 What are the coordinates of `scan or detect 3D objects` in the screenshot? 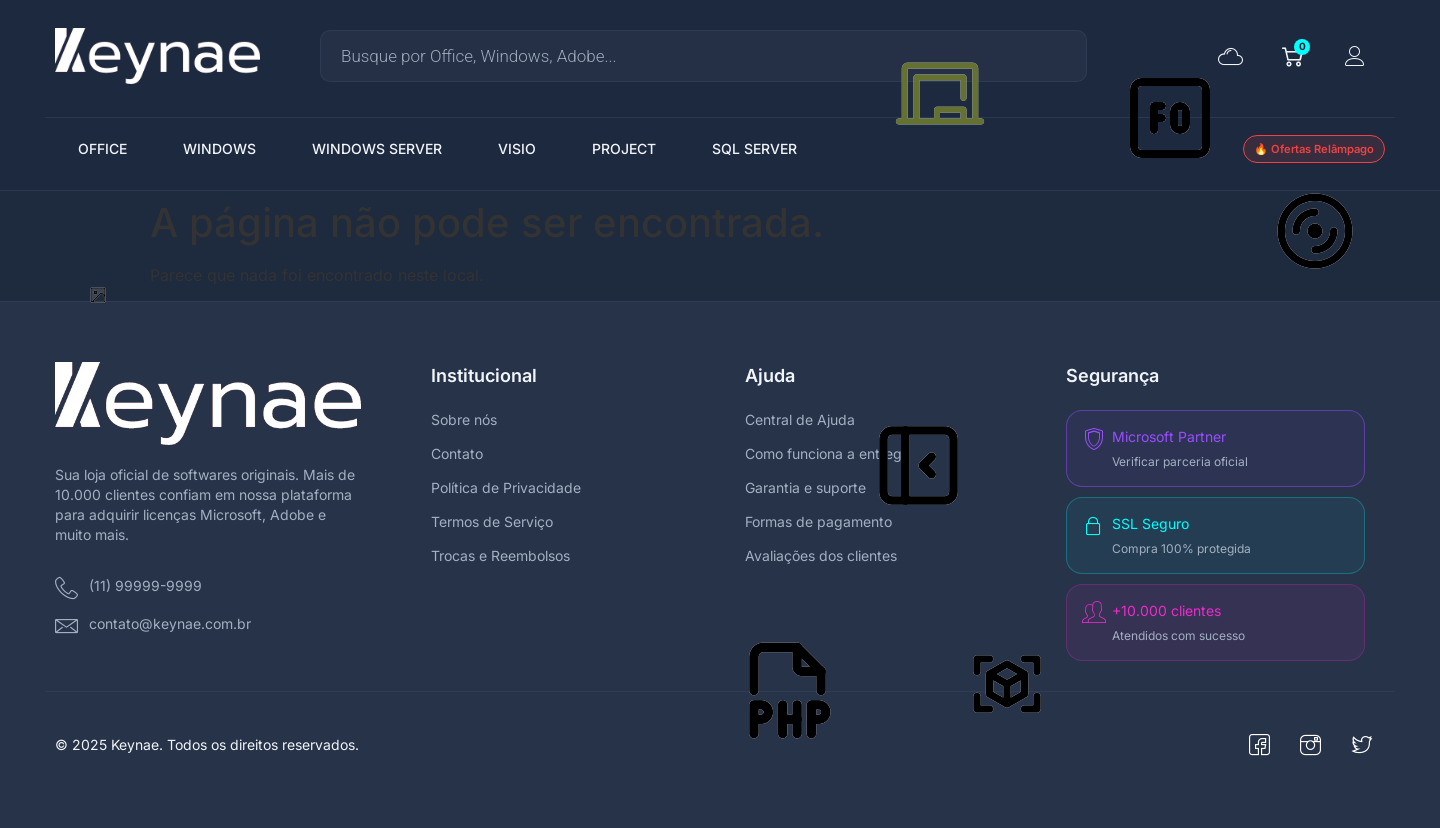 It's located at (1007, 684).